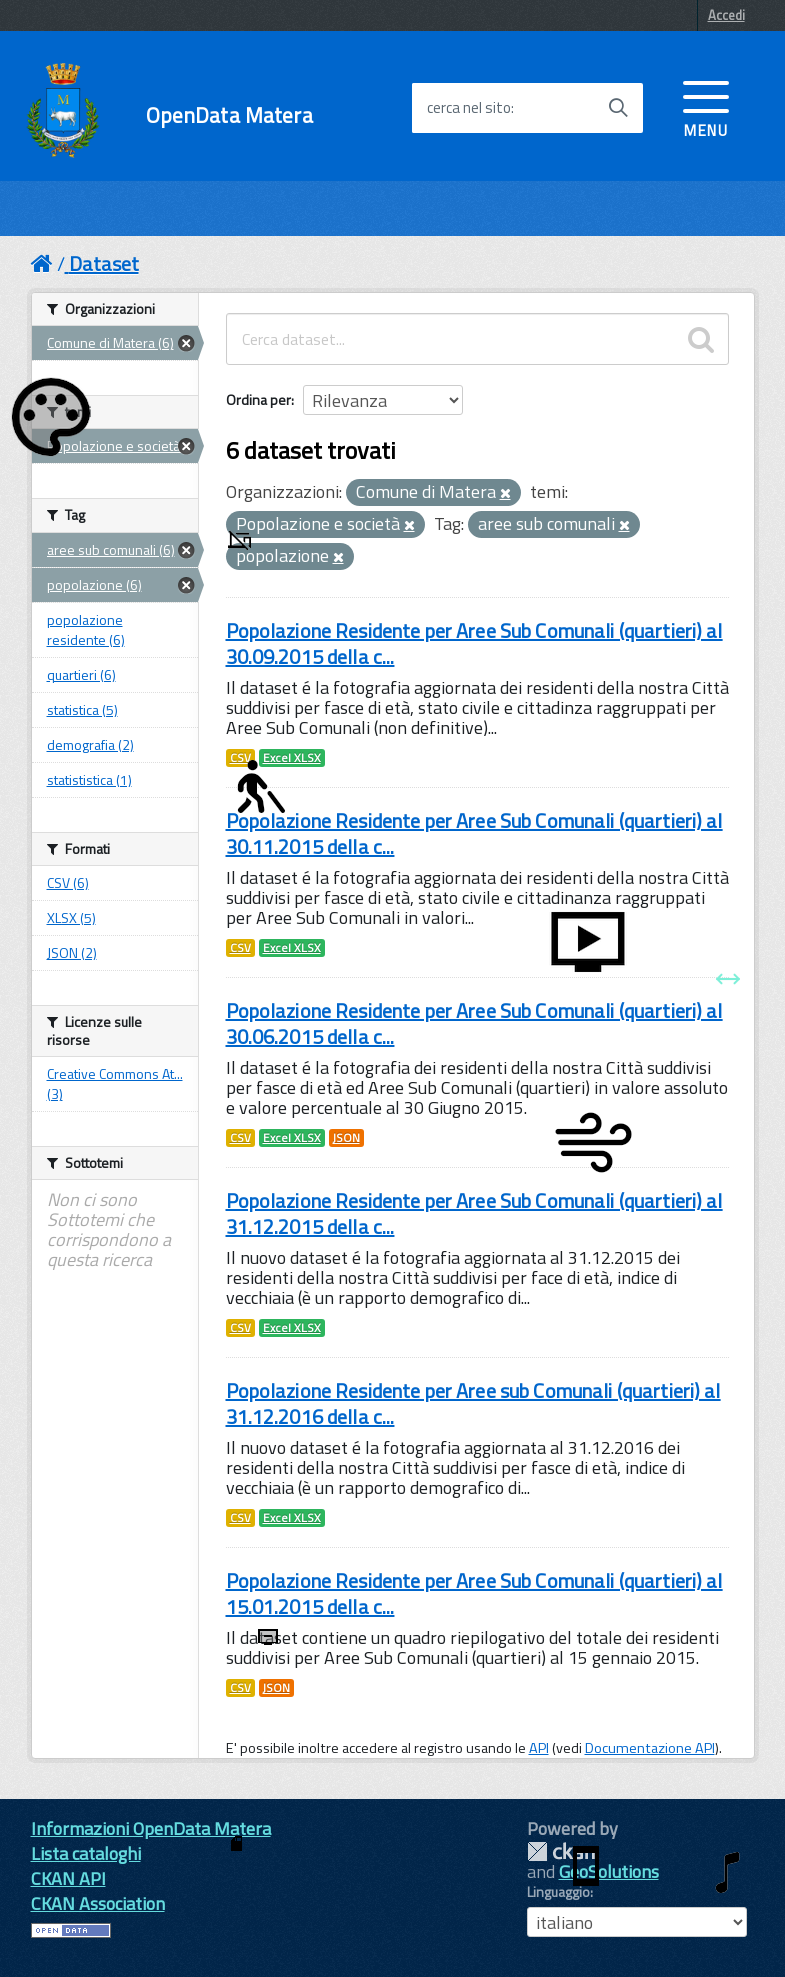  Describe the element at coordinates (728, 979) in the screenshot. I see `resize element horizontally` at that location.